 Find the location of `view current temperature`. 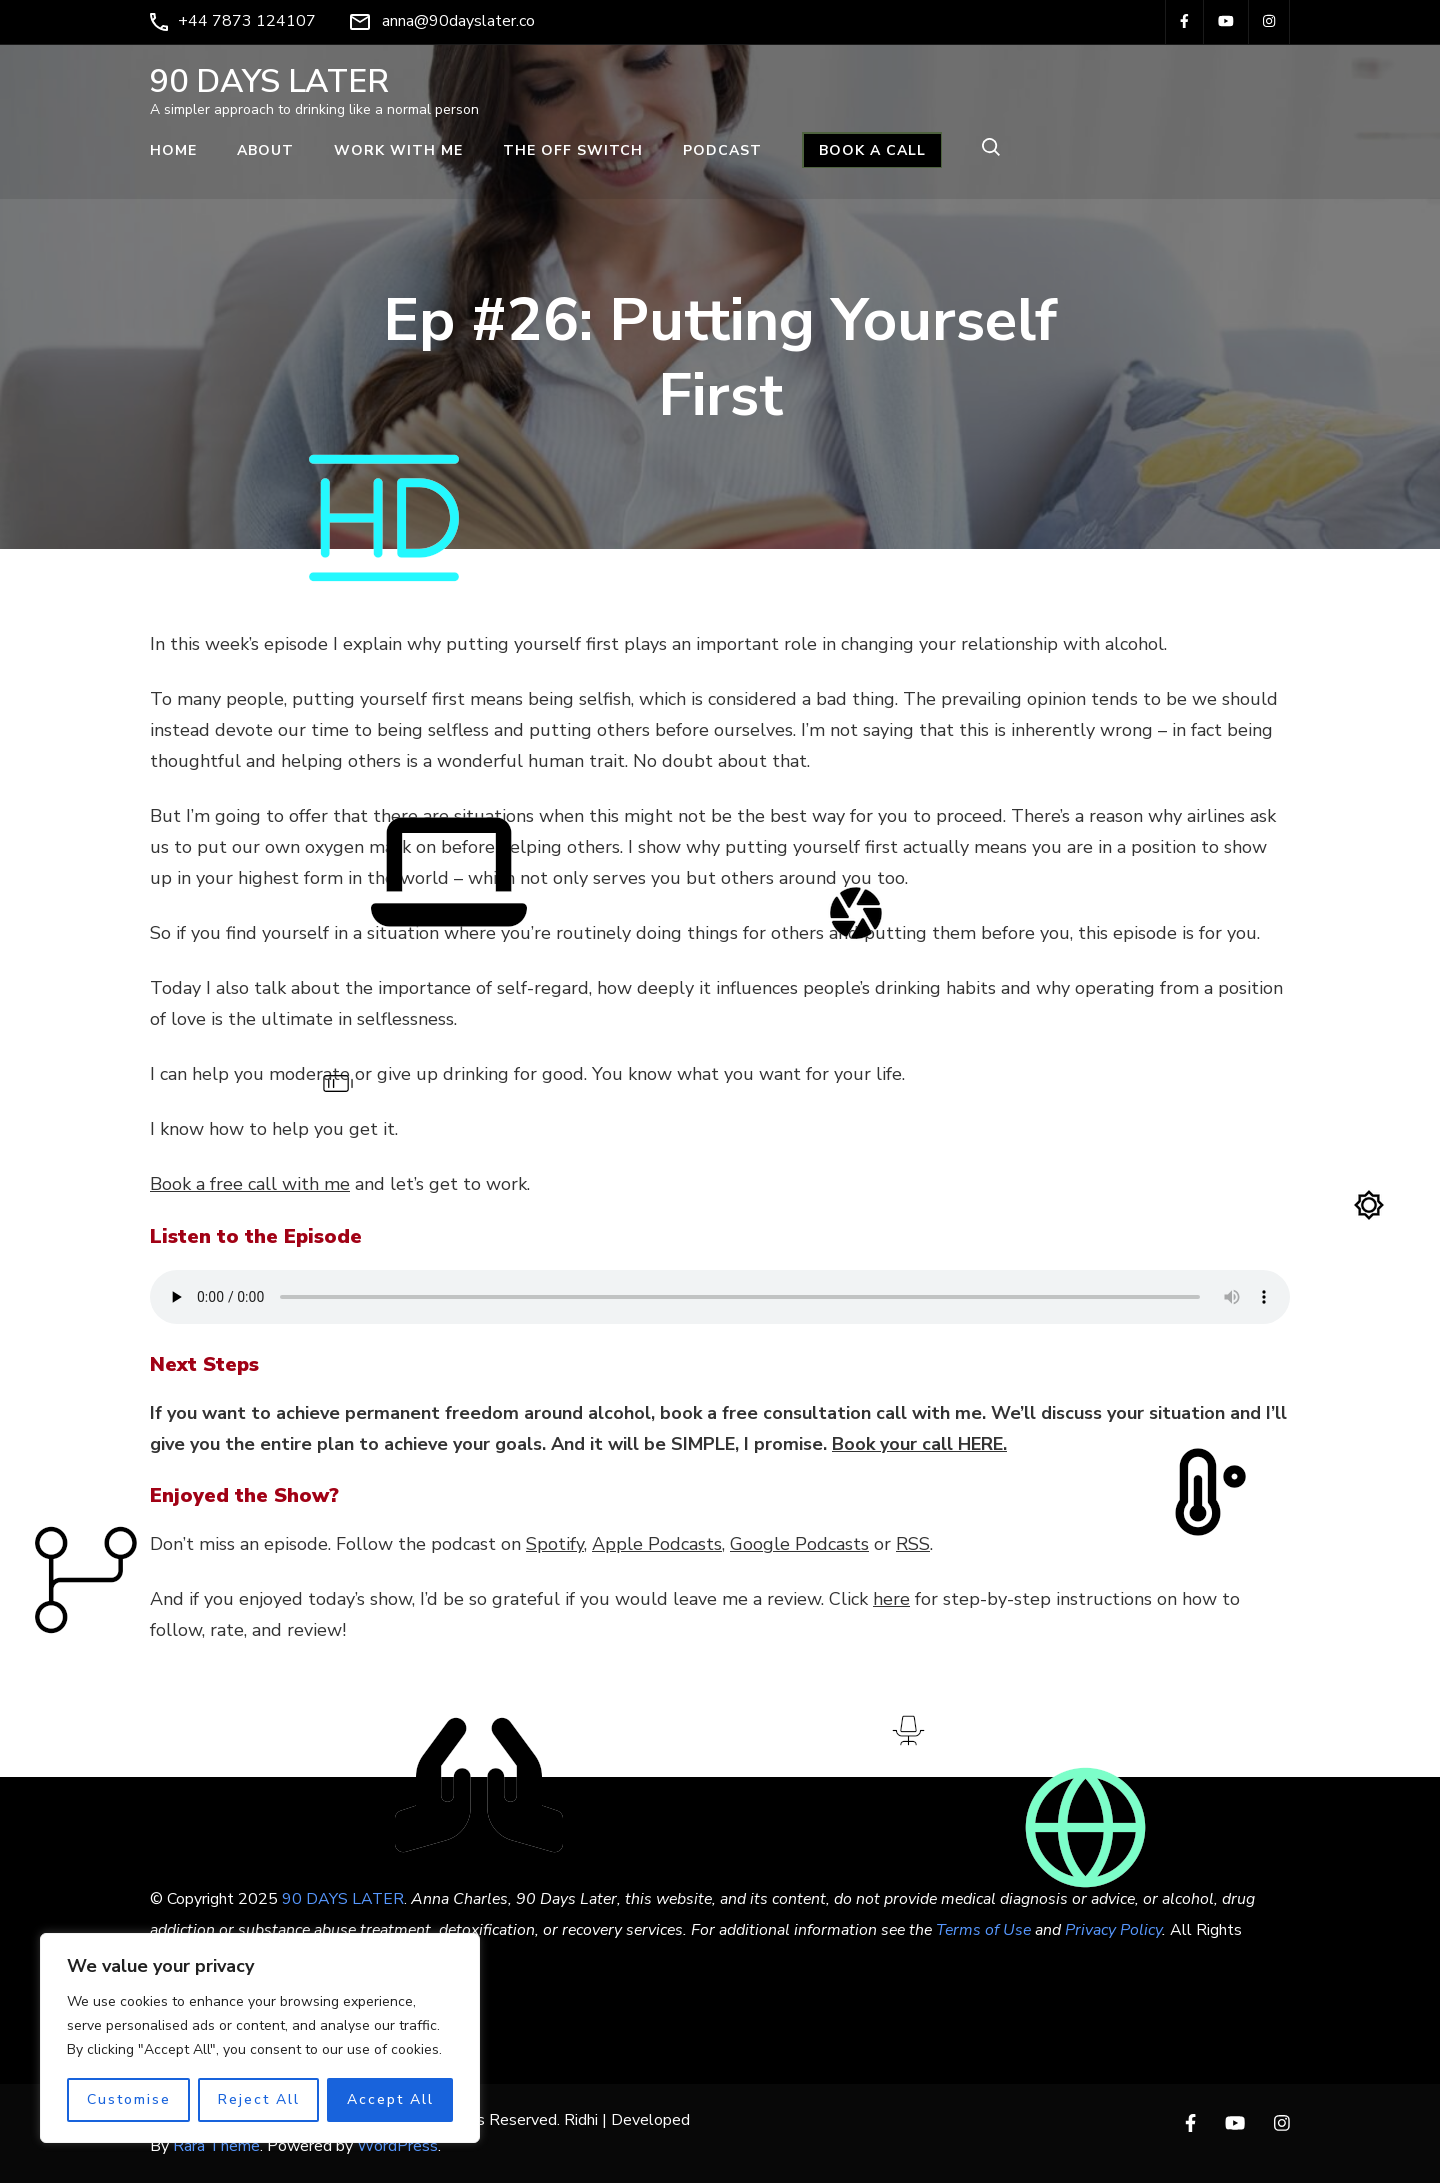

view current temperature is located at coordinates (1205, 1492).